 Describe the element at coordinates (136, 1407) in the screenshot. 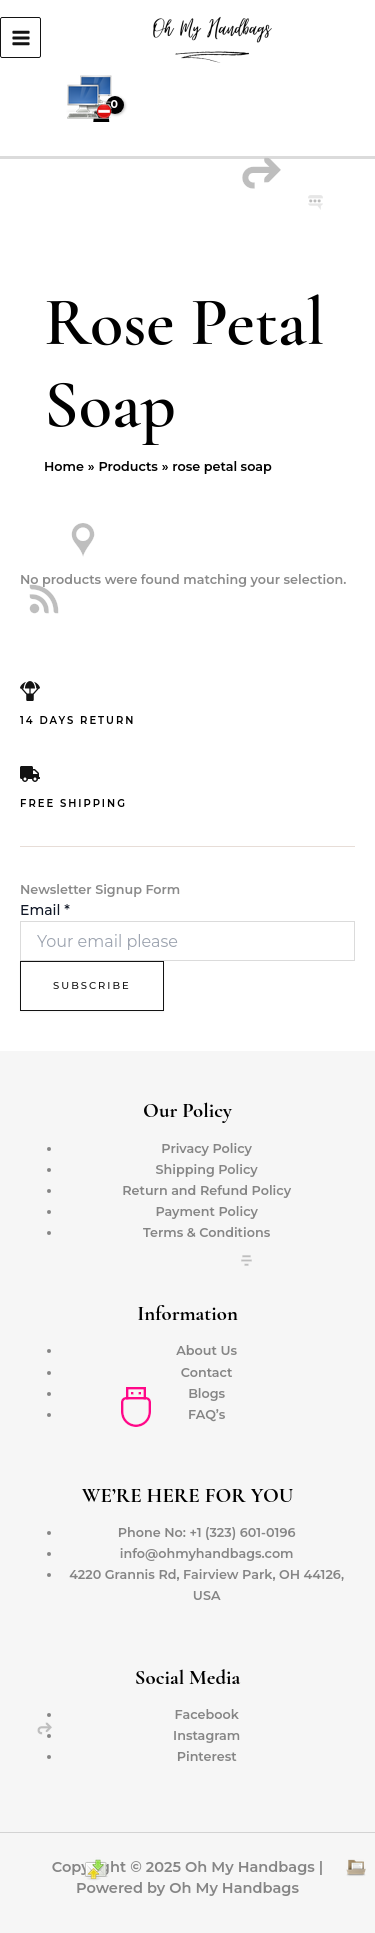

I see `access removable media settings` at that location.